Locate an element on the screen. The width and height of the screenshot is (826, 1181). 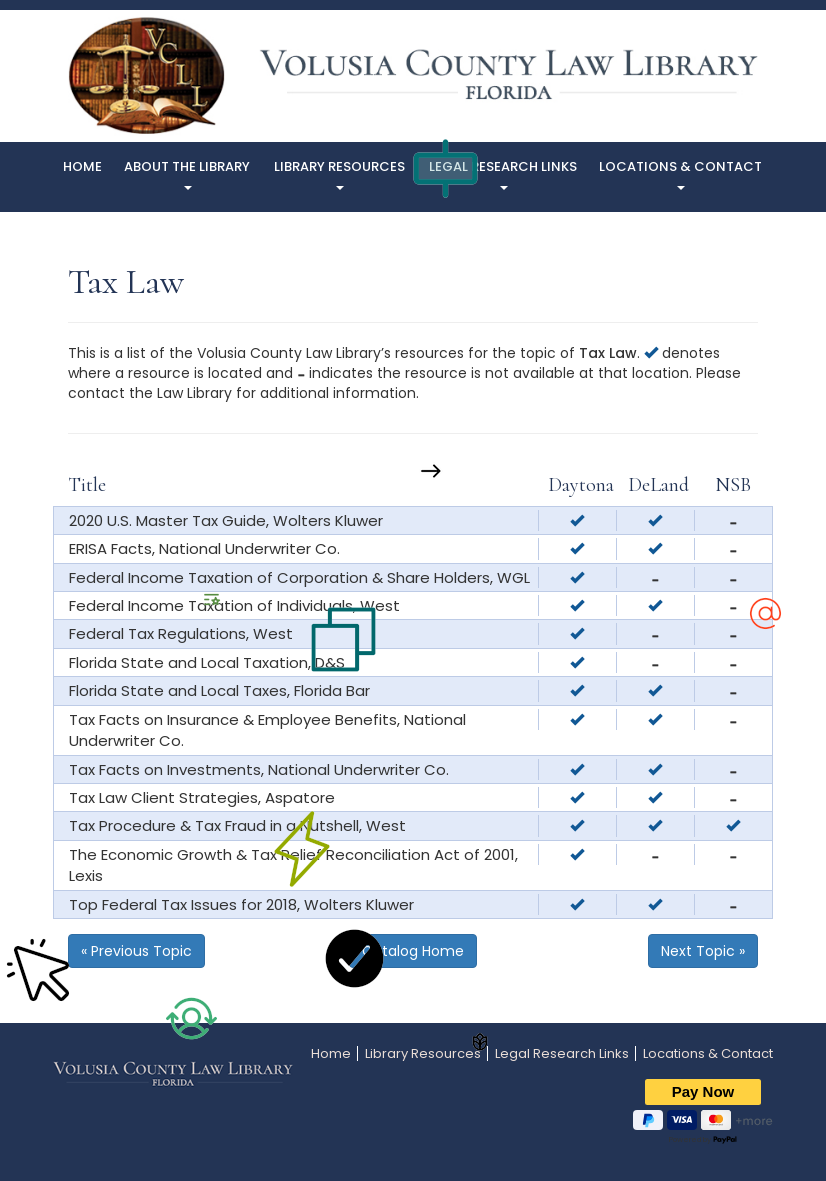
navigate to the next item or screen is located at coordinates (431, 471).